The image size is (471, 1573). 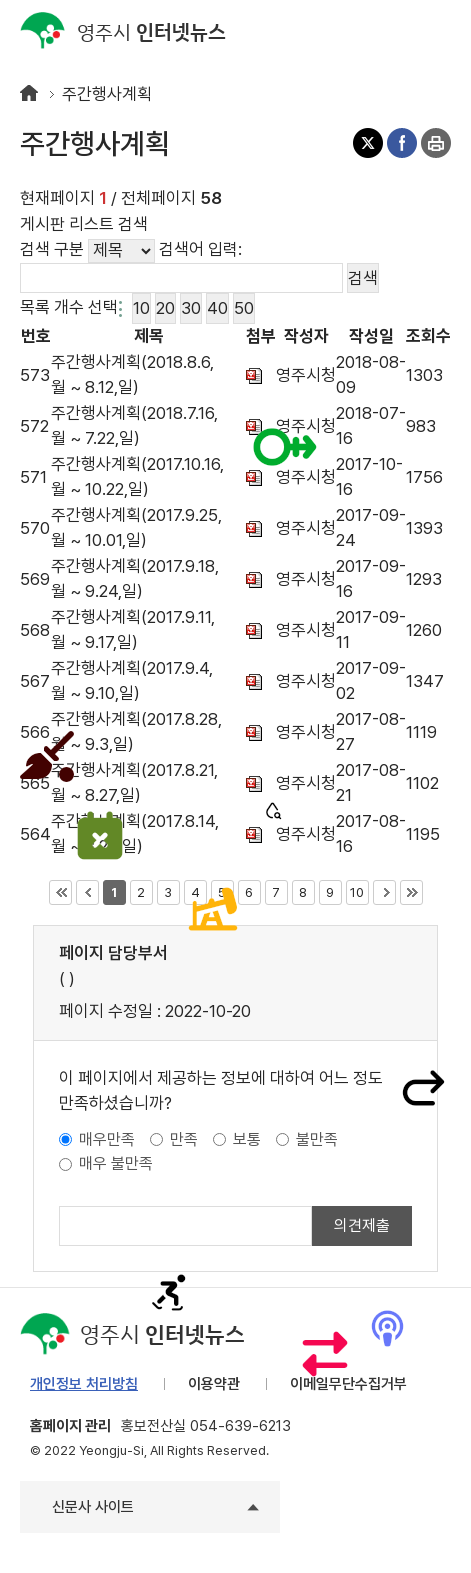 What do you see at coordinates (423, 1089) in the screenshot?
I see `redo or repeat last action` at bounding box center [423, 1089].